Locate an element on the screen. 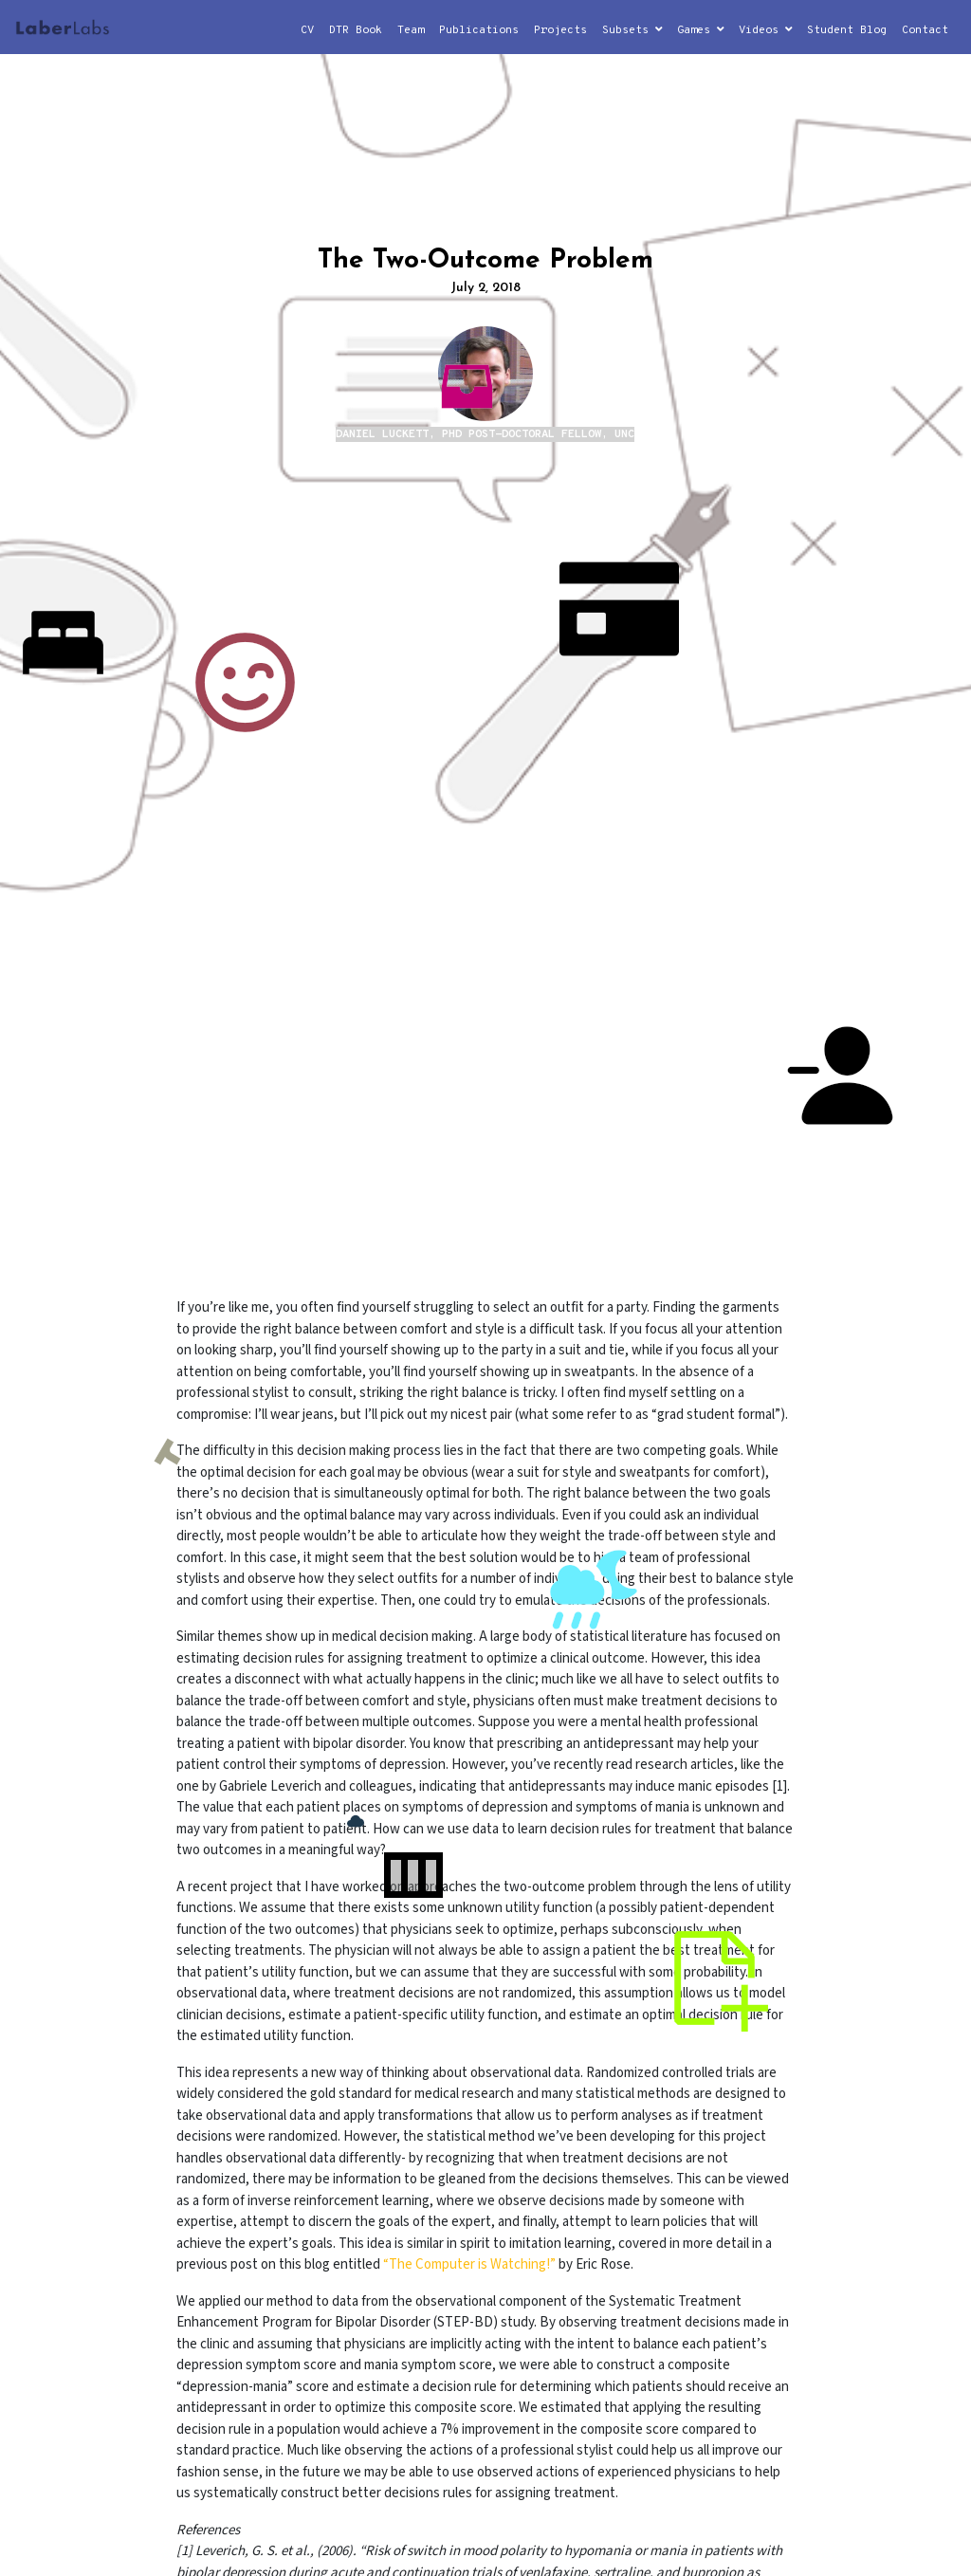 The image size is (971, 2576). indicates cloudy weather conditions is located at coordinates (356, 1821).